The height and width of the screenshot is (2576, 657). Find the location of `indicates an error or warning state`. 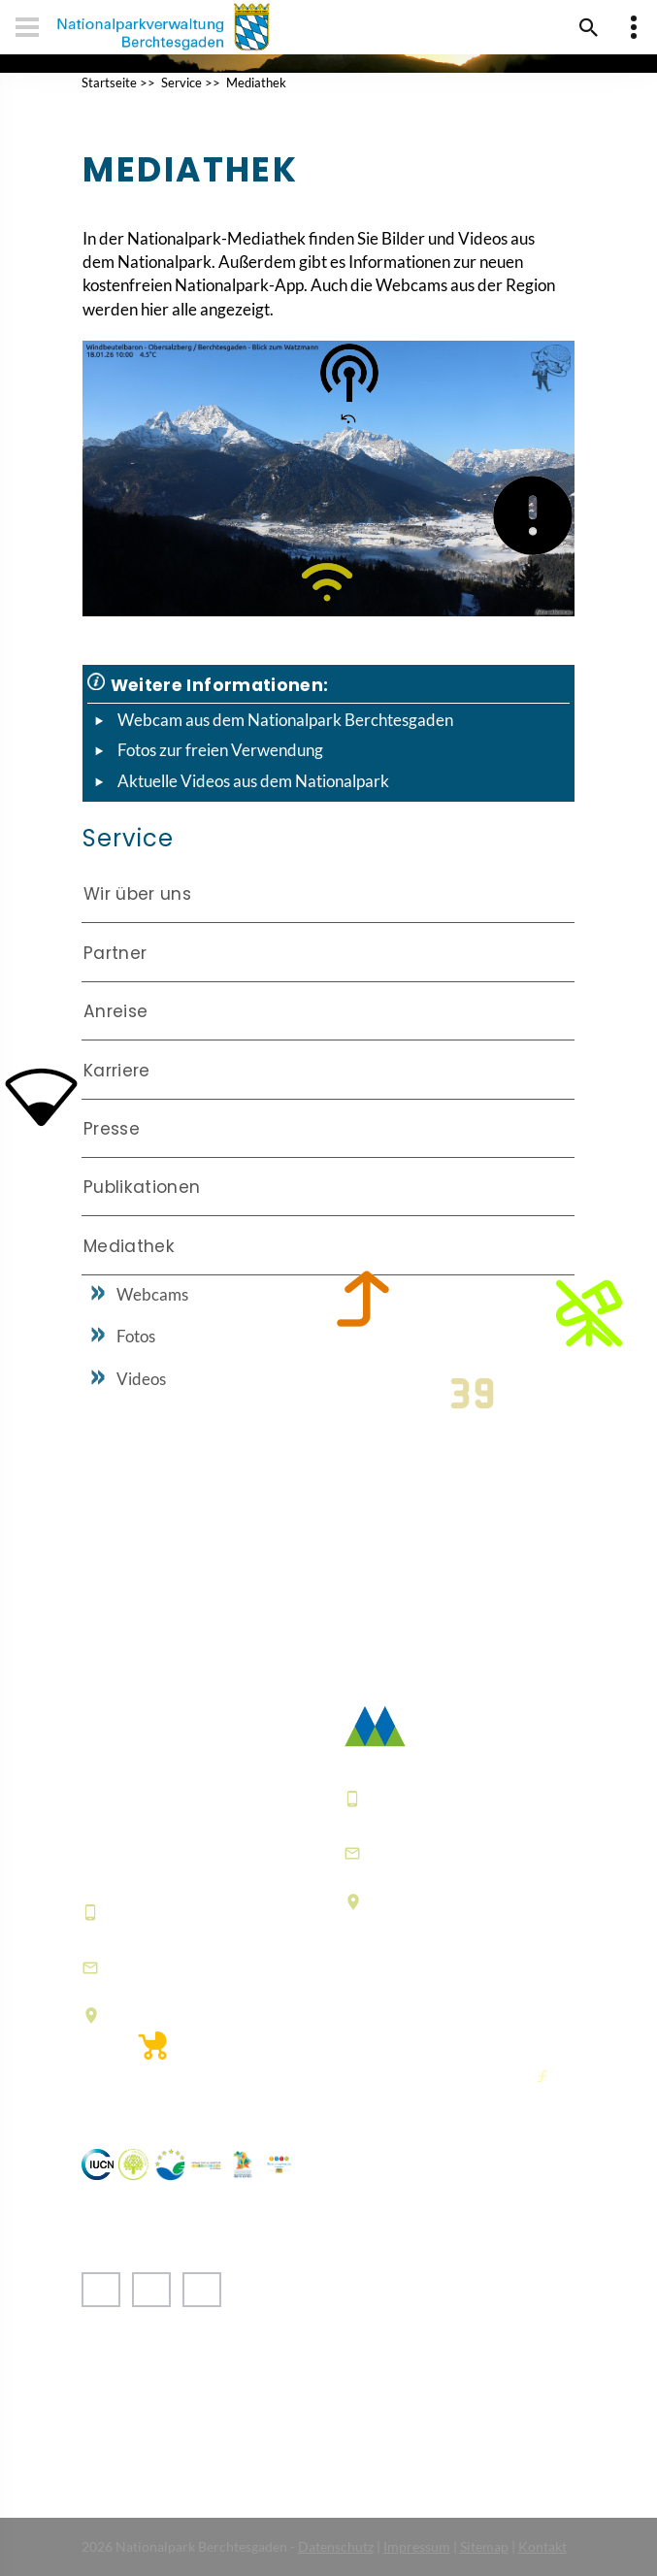

indicates an error or warning state is located at coordinates (533, 515).